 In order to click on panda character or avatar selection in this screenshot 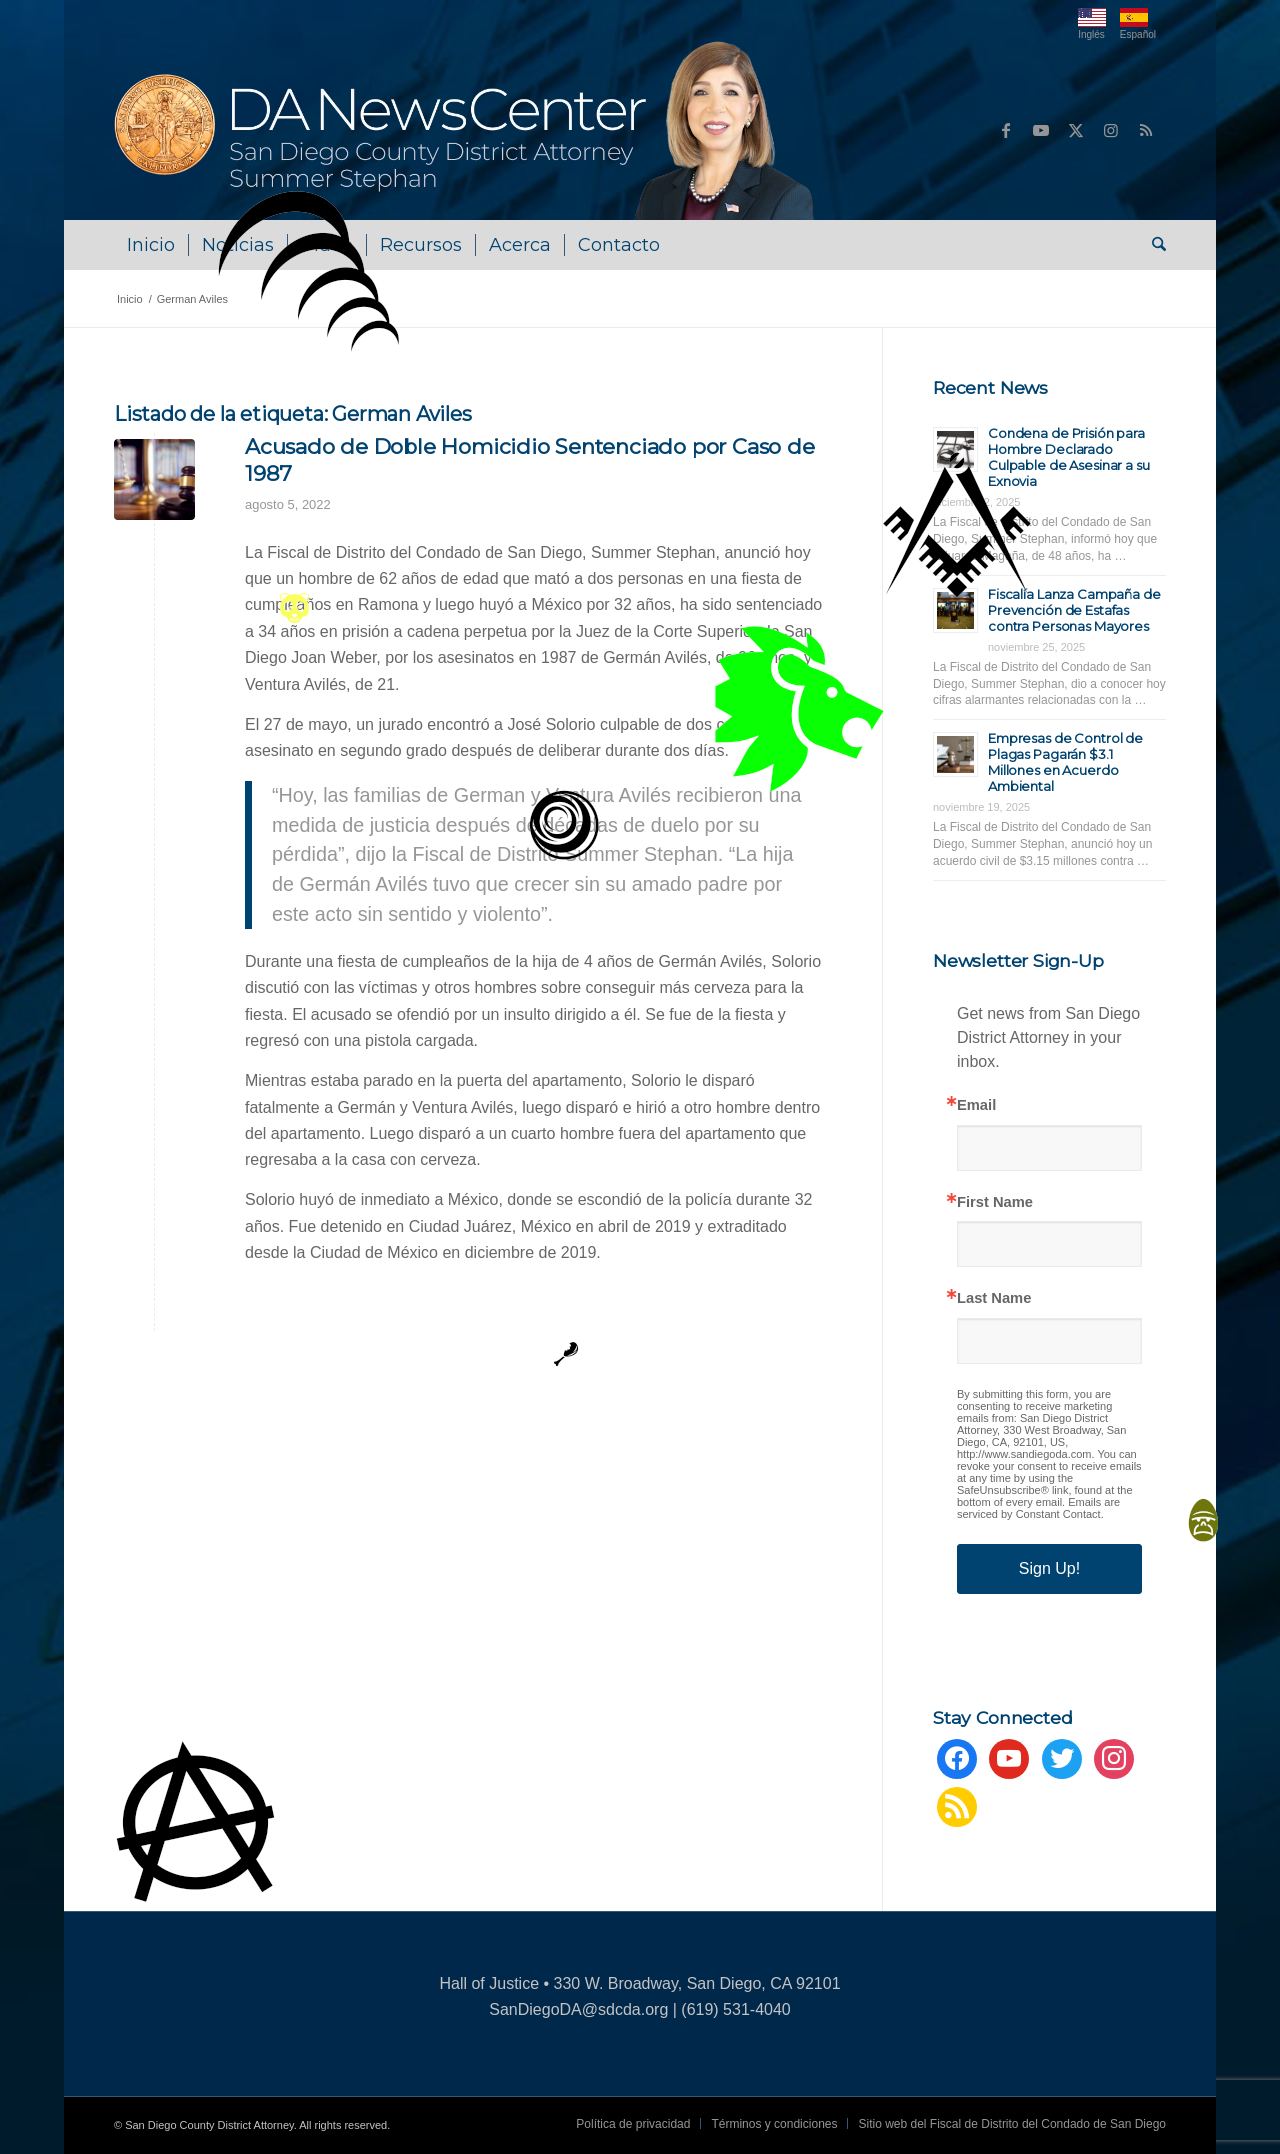, I will do `click(294, 608)`.